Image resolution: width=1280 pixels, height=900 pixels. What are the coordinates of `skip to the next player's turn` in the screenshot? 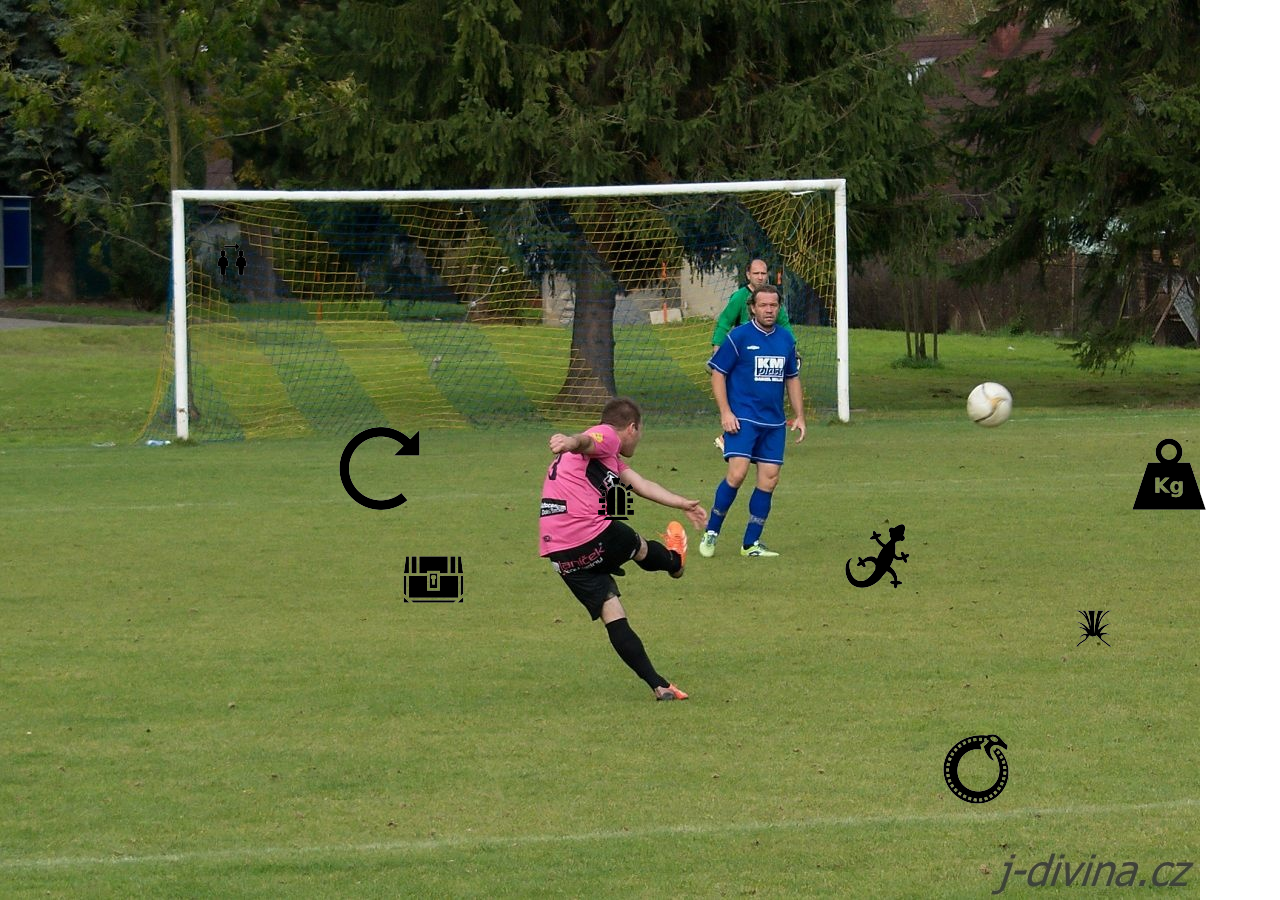 It's located at (232, 259).